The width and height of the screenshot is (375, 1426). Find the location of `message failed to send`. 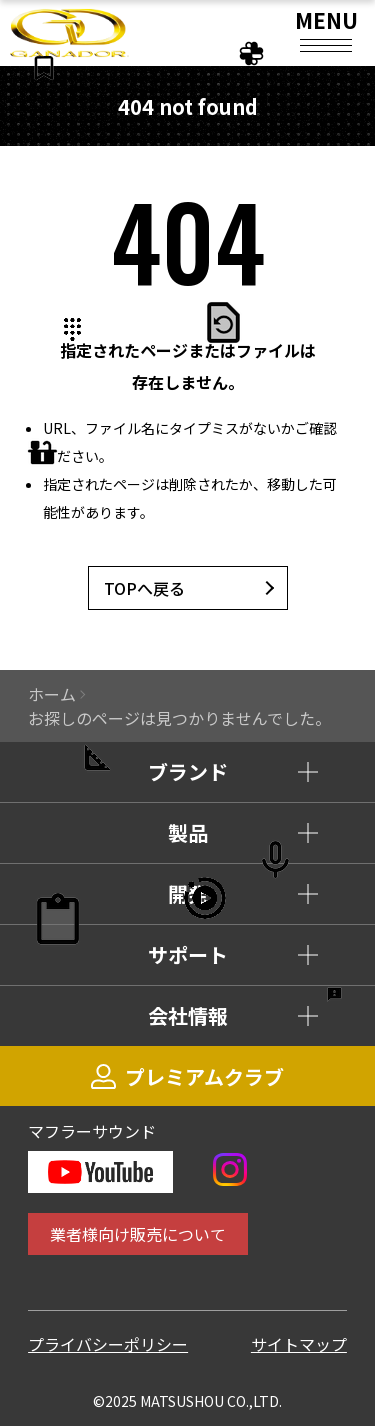

message failed to send is located at coordinates (334, 994).